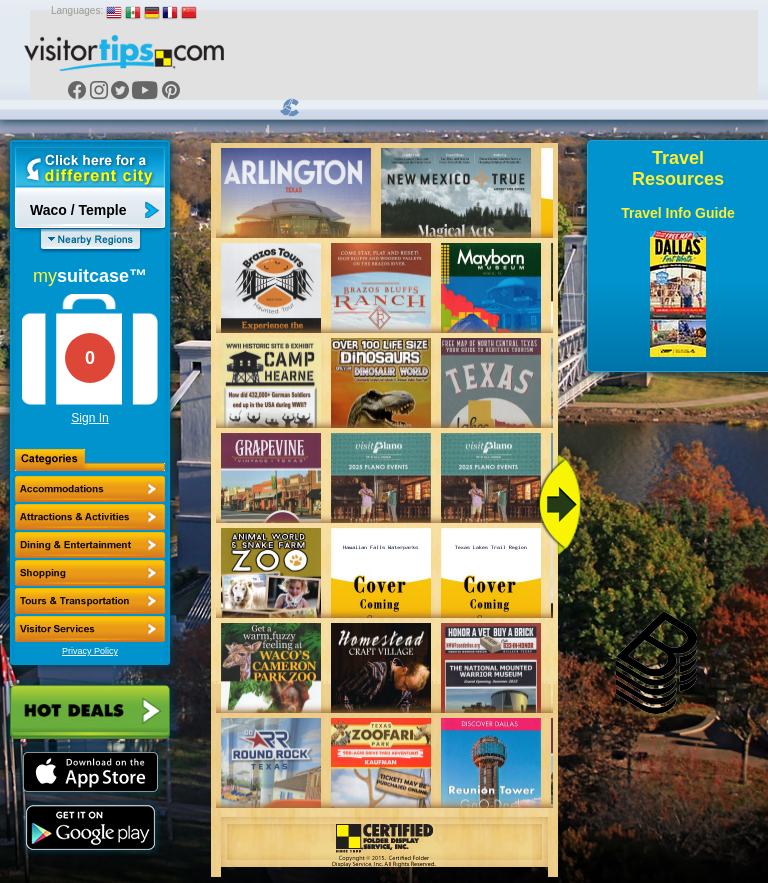 This screenshot has height=883, width=768. I want to click on backstage developer portal logo, so click(656, 662).